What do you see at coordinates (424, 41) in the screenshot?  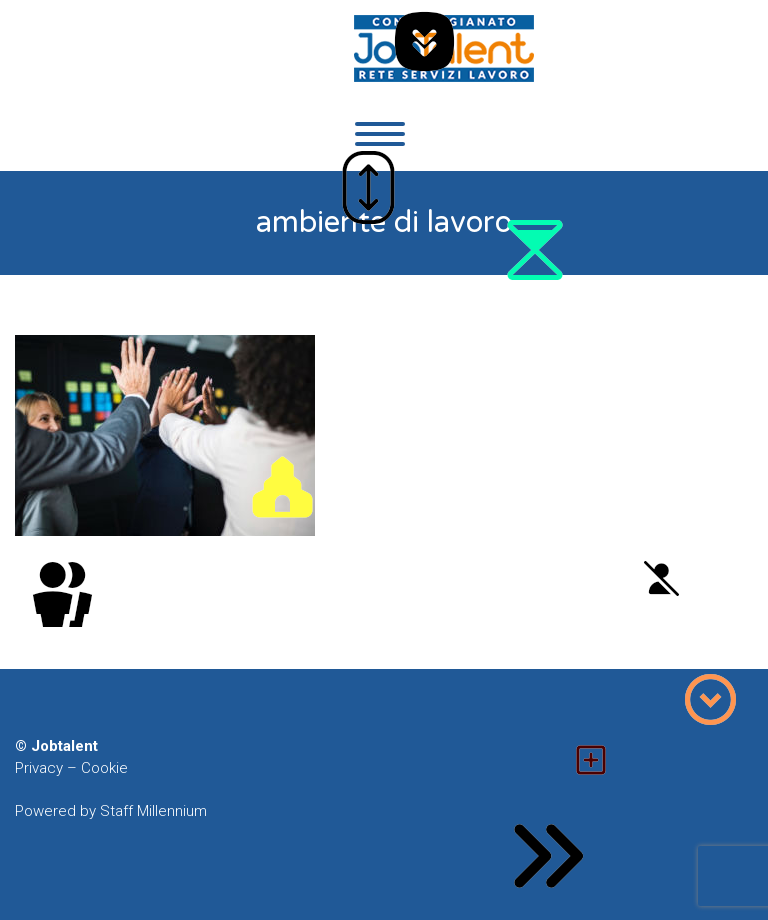 I see `expand content or show more options` at bounding box center [424, 41].